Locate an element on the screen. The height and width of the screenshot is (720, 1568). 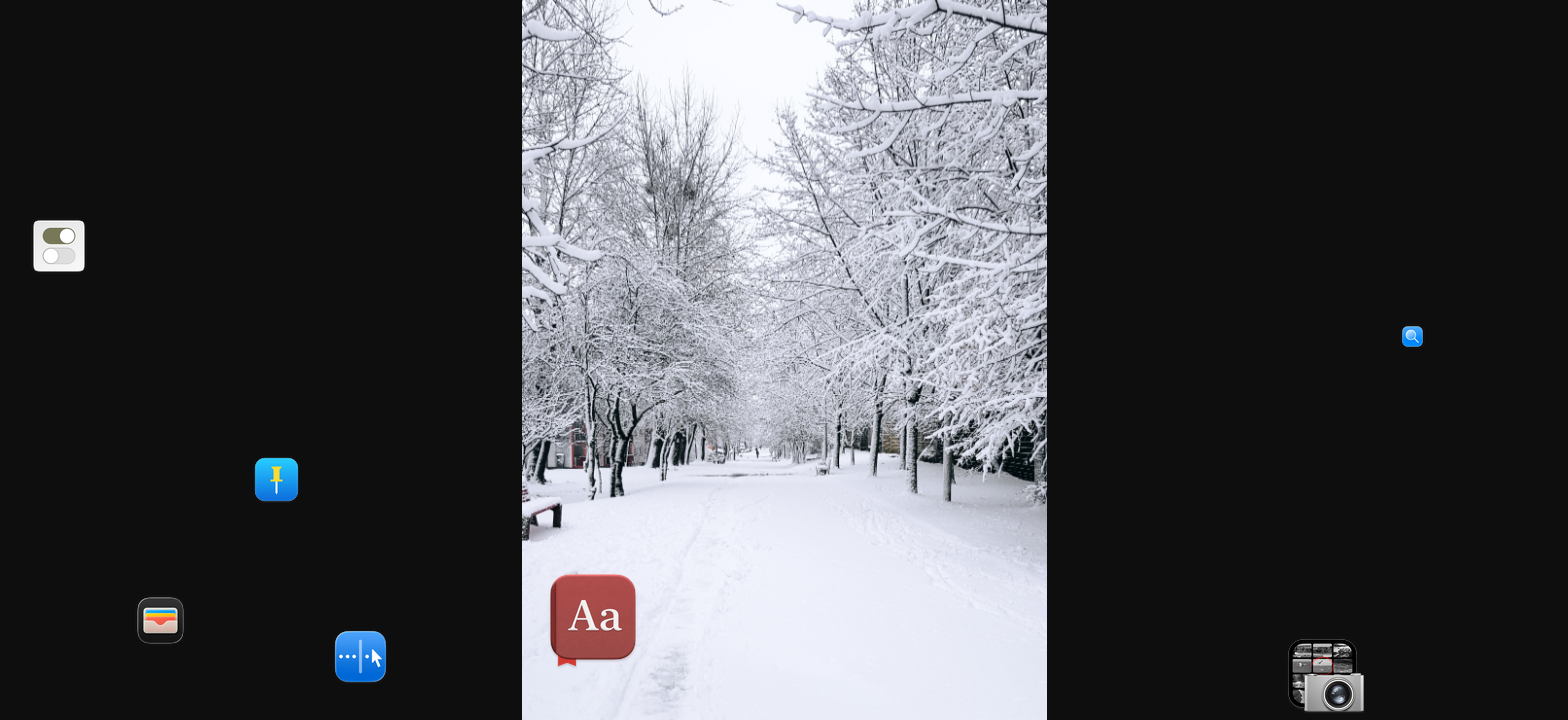
open Image Capture to import photos from connected devices is located at coordinates (1322, 673).